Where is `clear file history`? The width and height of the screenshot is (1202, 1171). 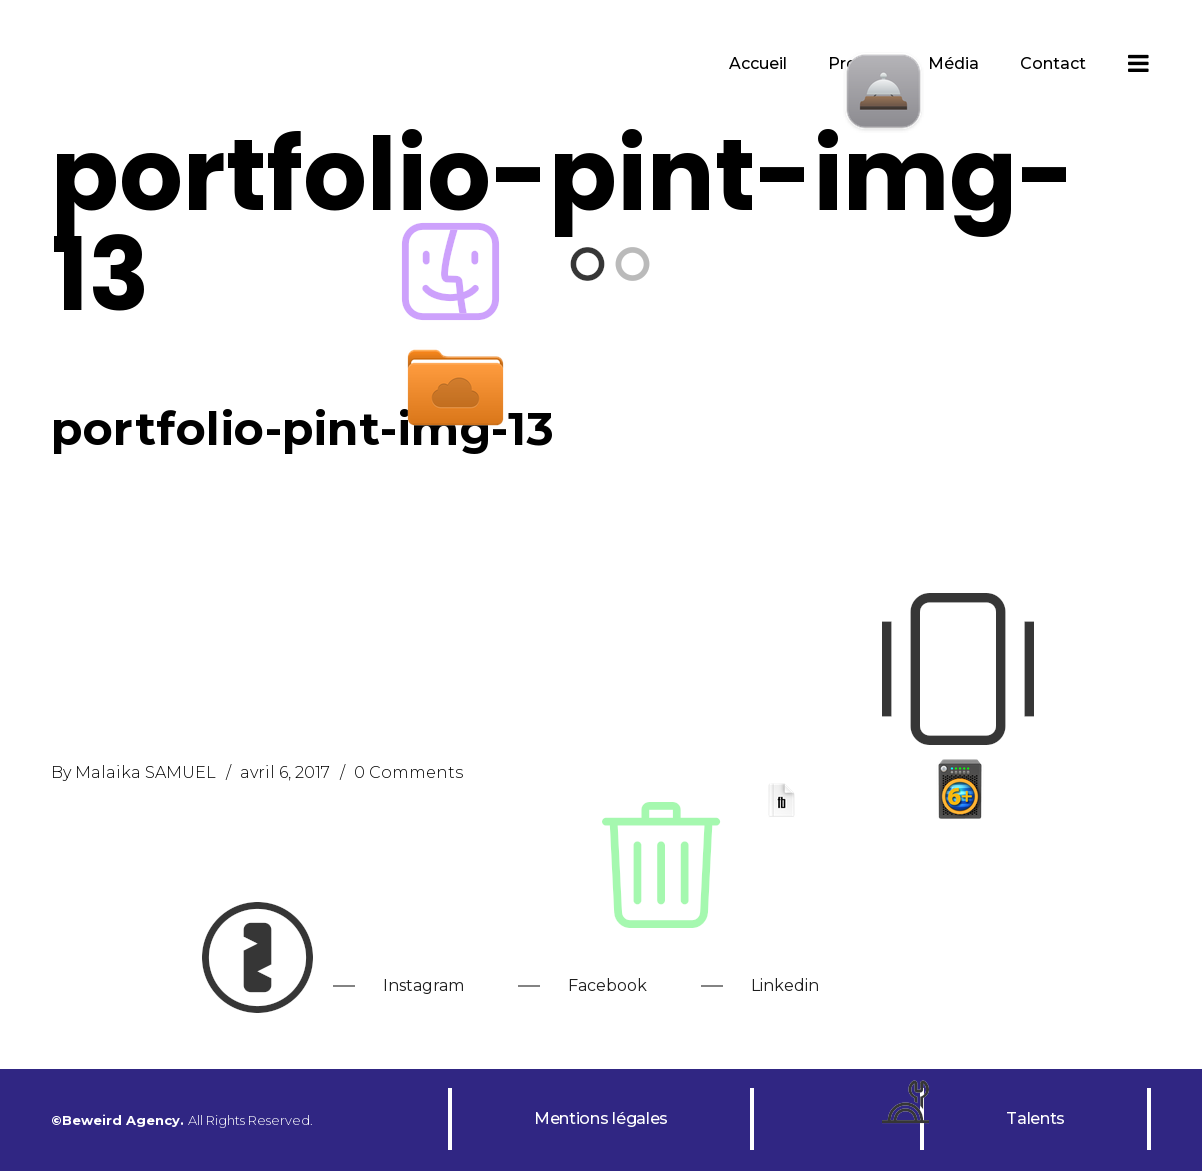
clear file history is located at coordinates (665, 865).